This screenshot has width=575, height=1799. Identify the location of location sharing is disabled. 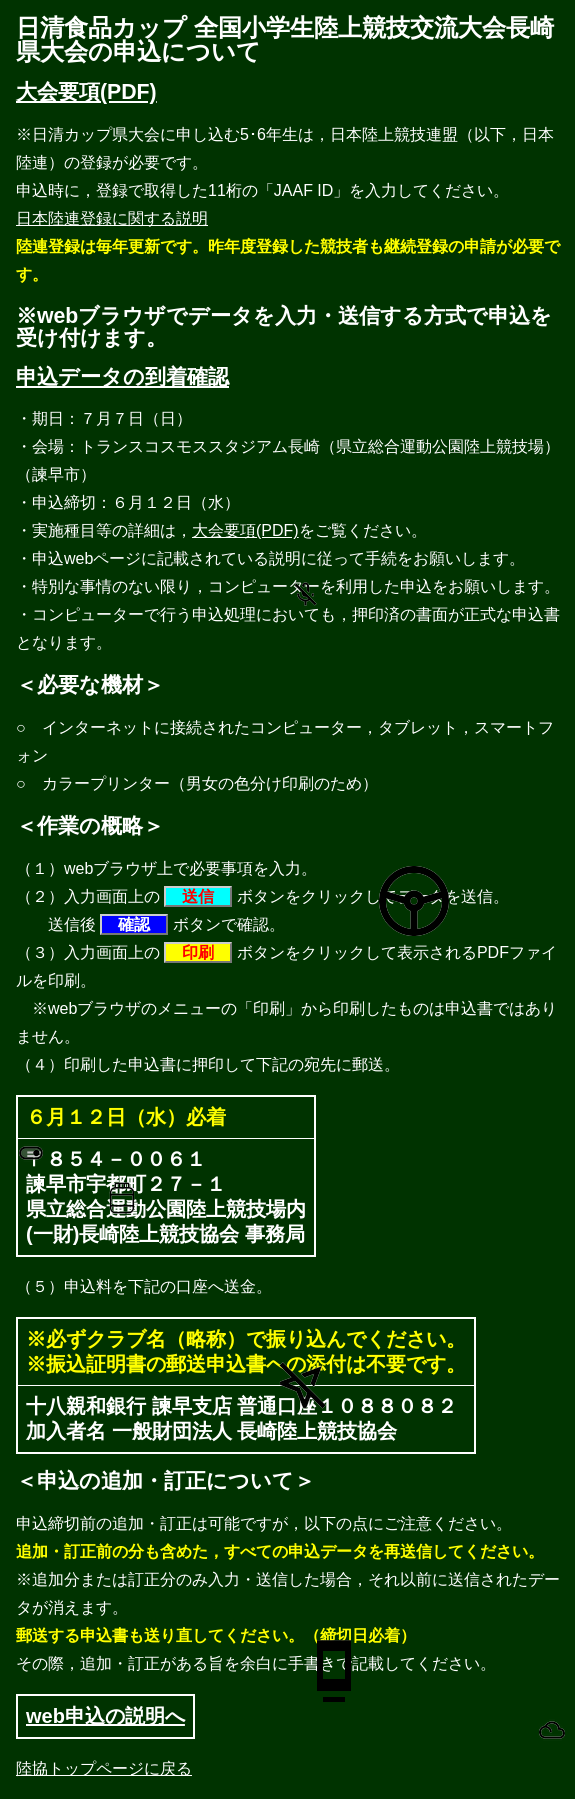
(301, 1387).